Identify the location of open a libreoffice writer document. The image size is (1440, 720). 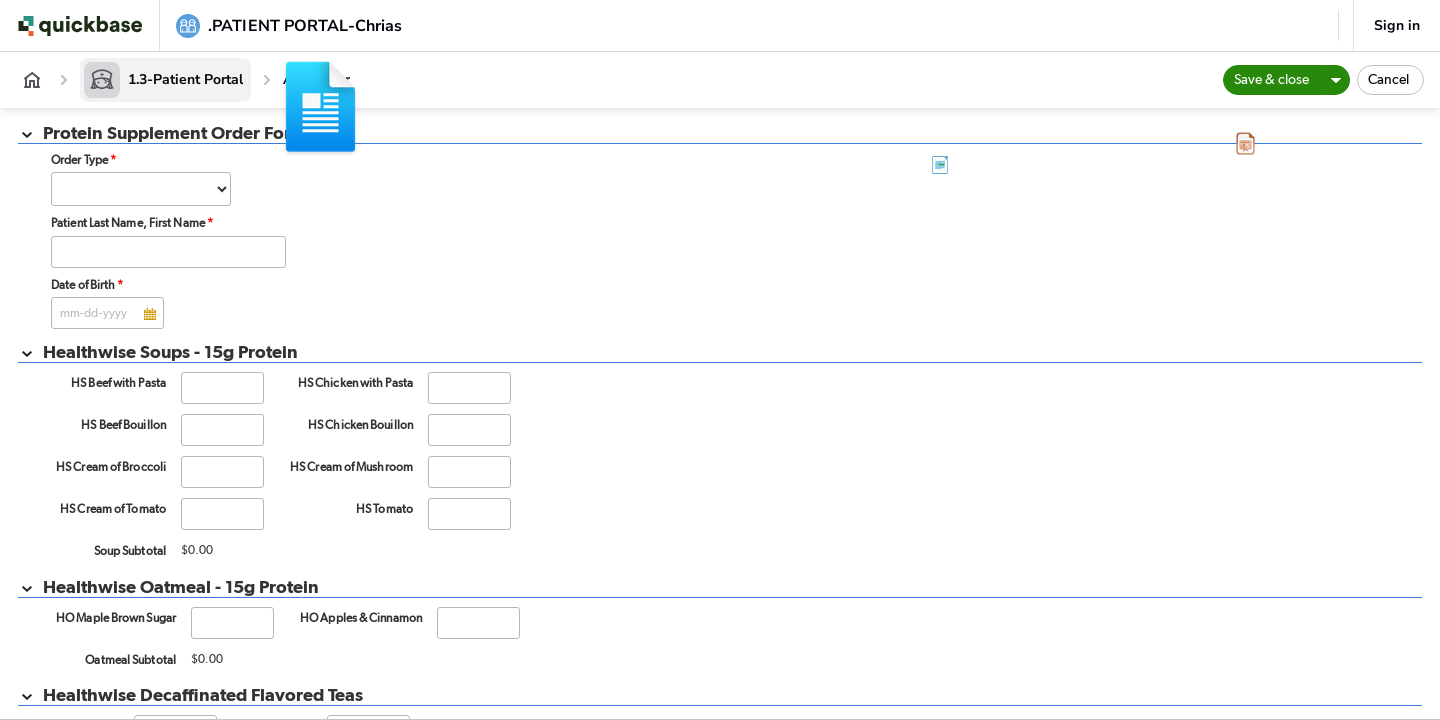
(940, 165).